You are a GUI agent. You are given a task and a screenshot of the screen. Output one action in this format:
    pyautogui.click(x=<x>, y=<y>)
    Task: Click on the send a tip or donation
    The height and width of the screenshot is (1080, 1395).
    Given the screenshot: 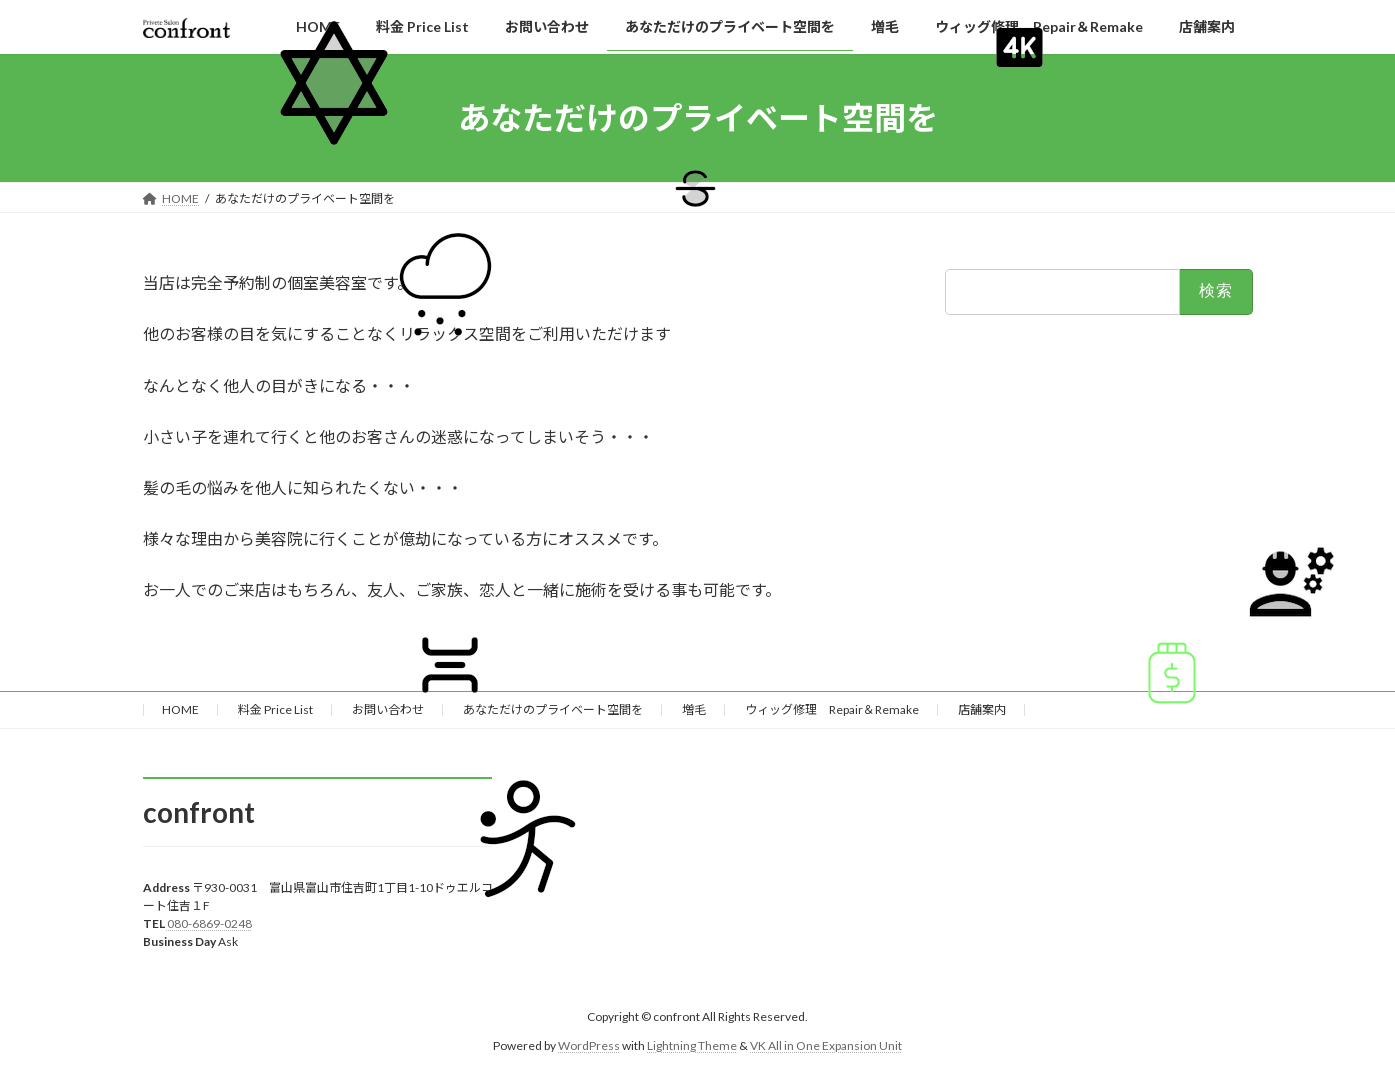 What is the action you would take?
    pyautogui.click(x=1172, y=673)
    